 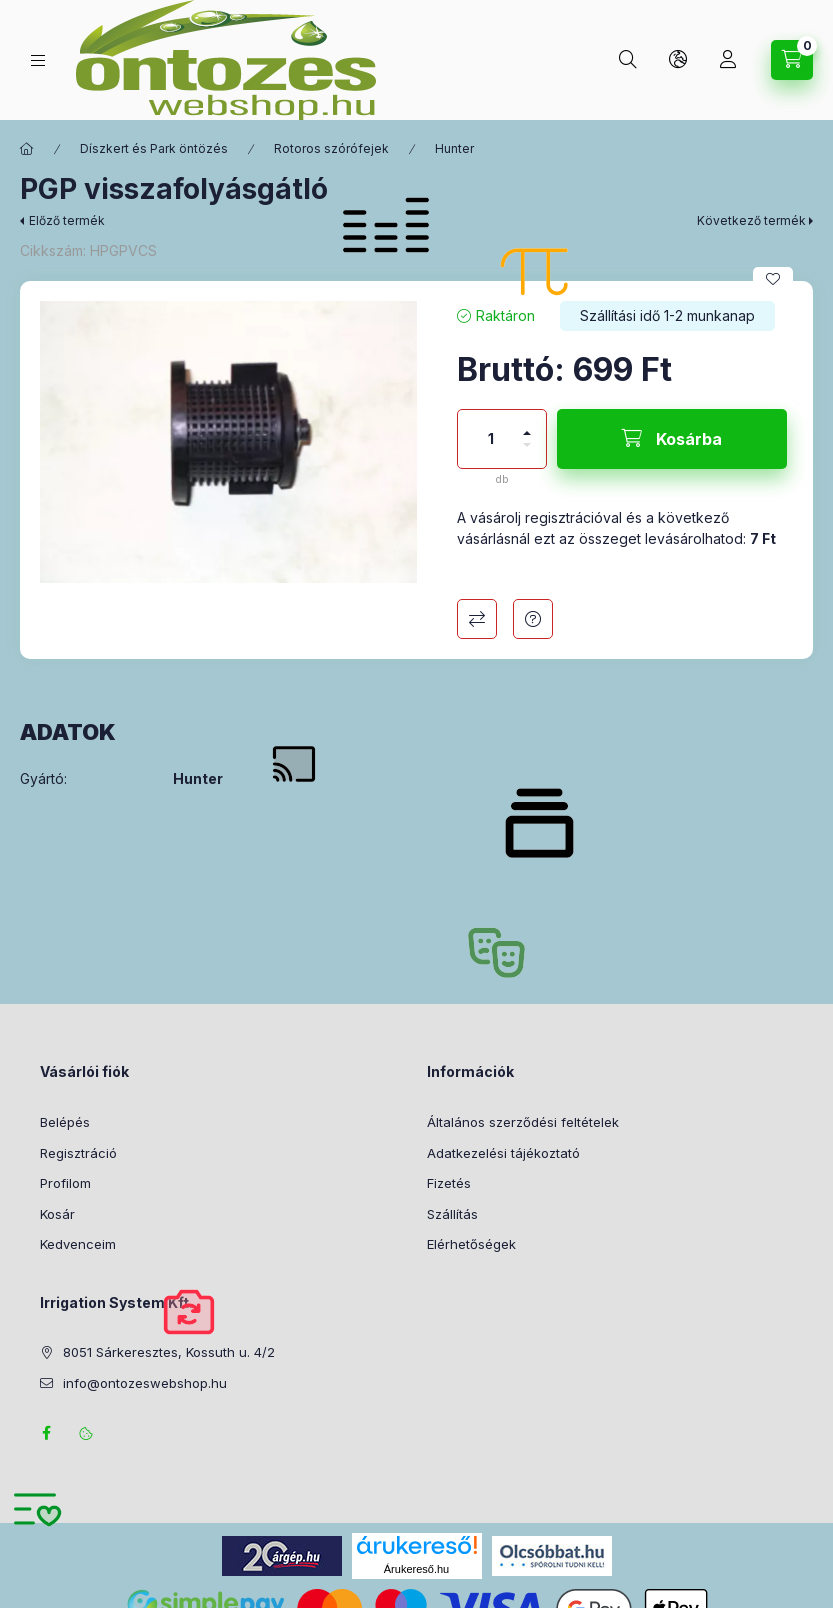 I want to click on cast your screen to another device, so click(x=294, y=764).